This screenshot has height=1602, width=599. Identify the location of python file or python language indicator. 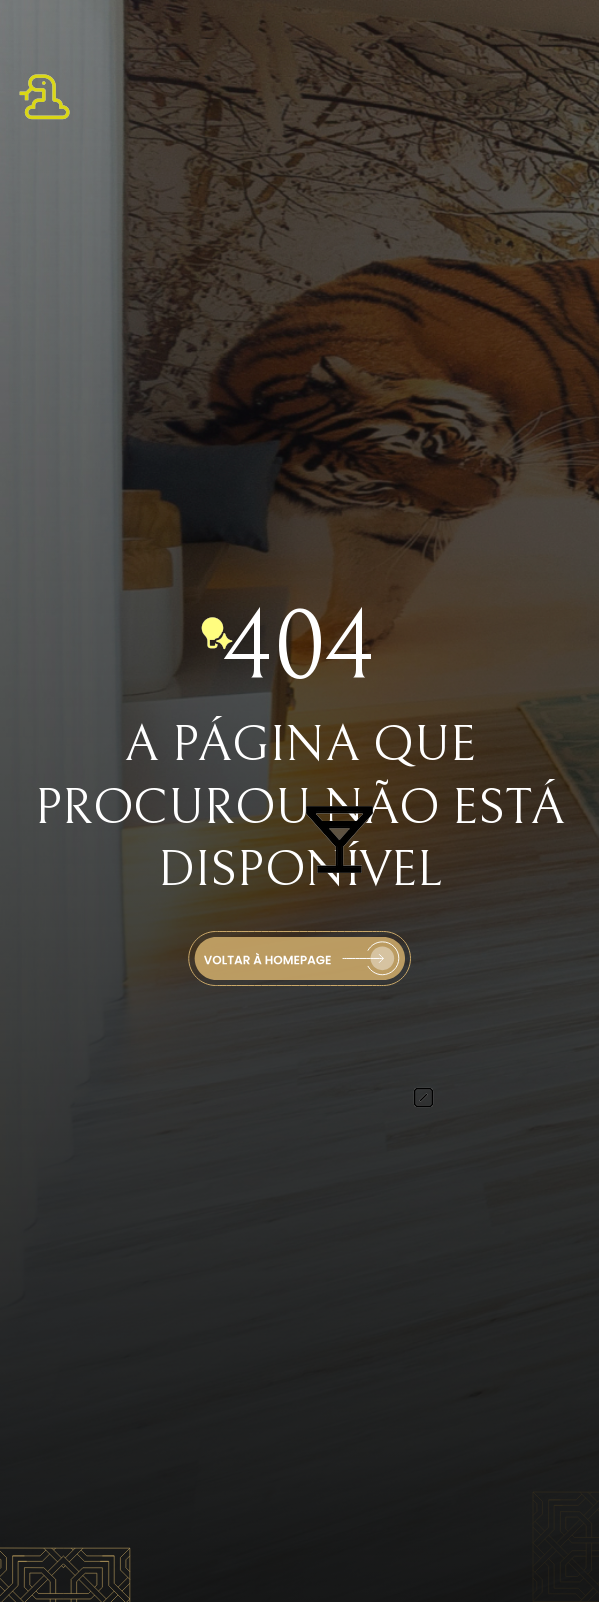
(45, 98).